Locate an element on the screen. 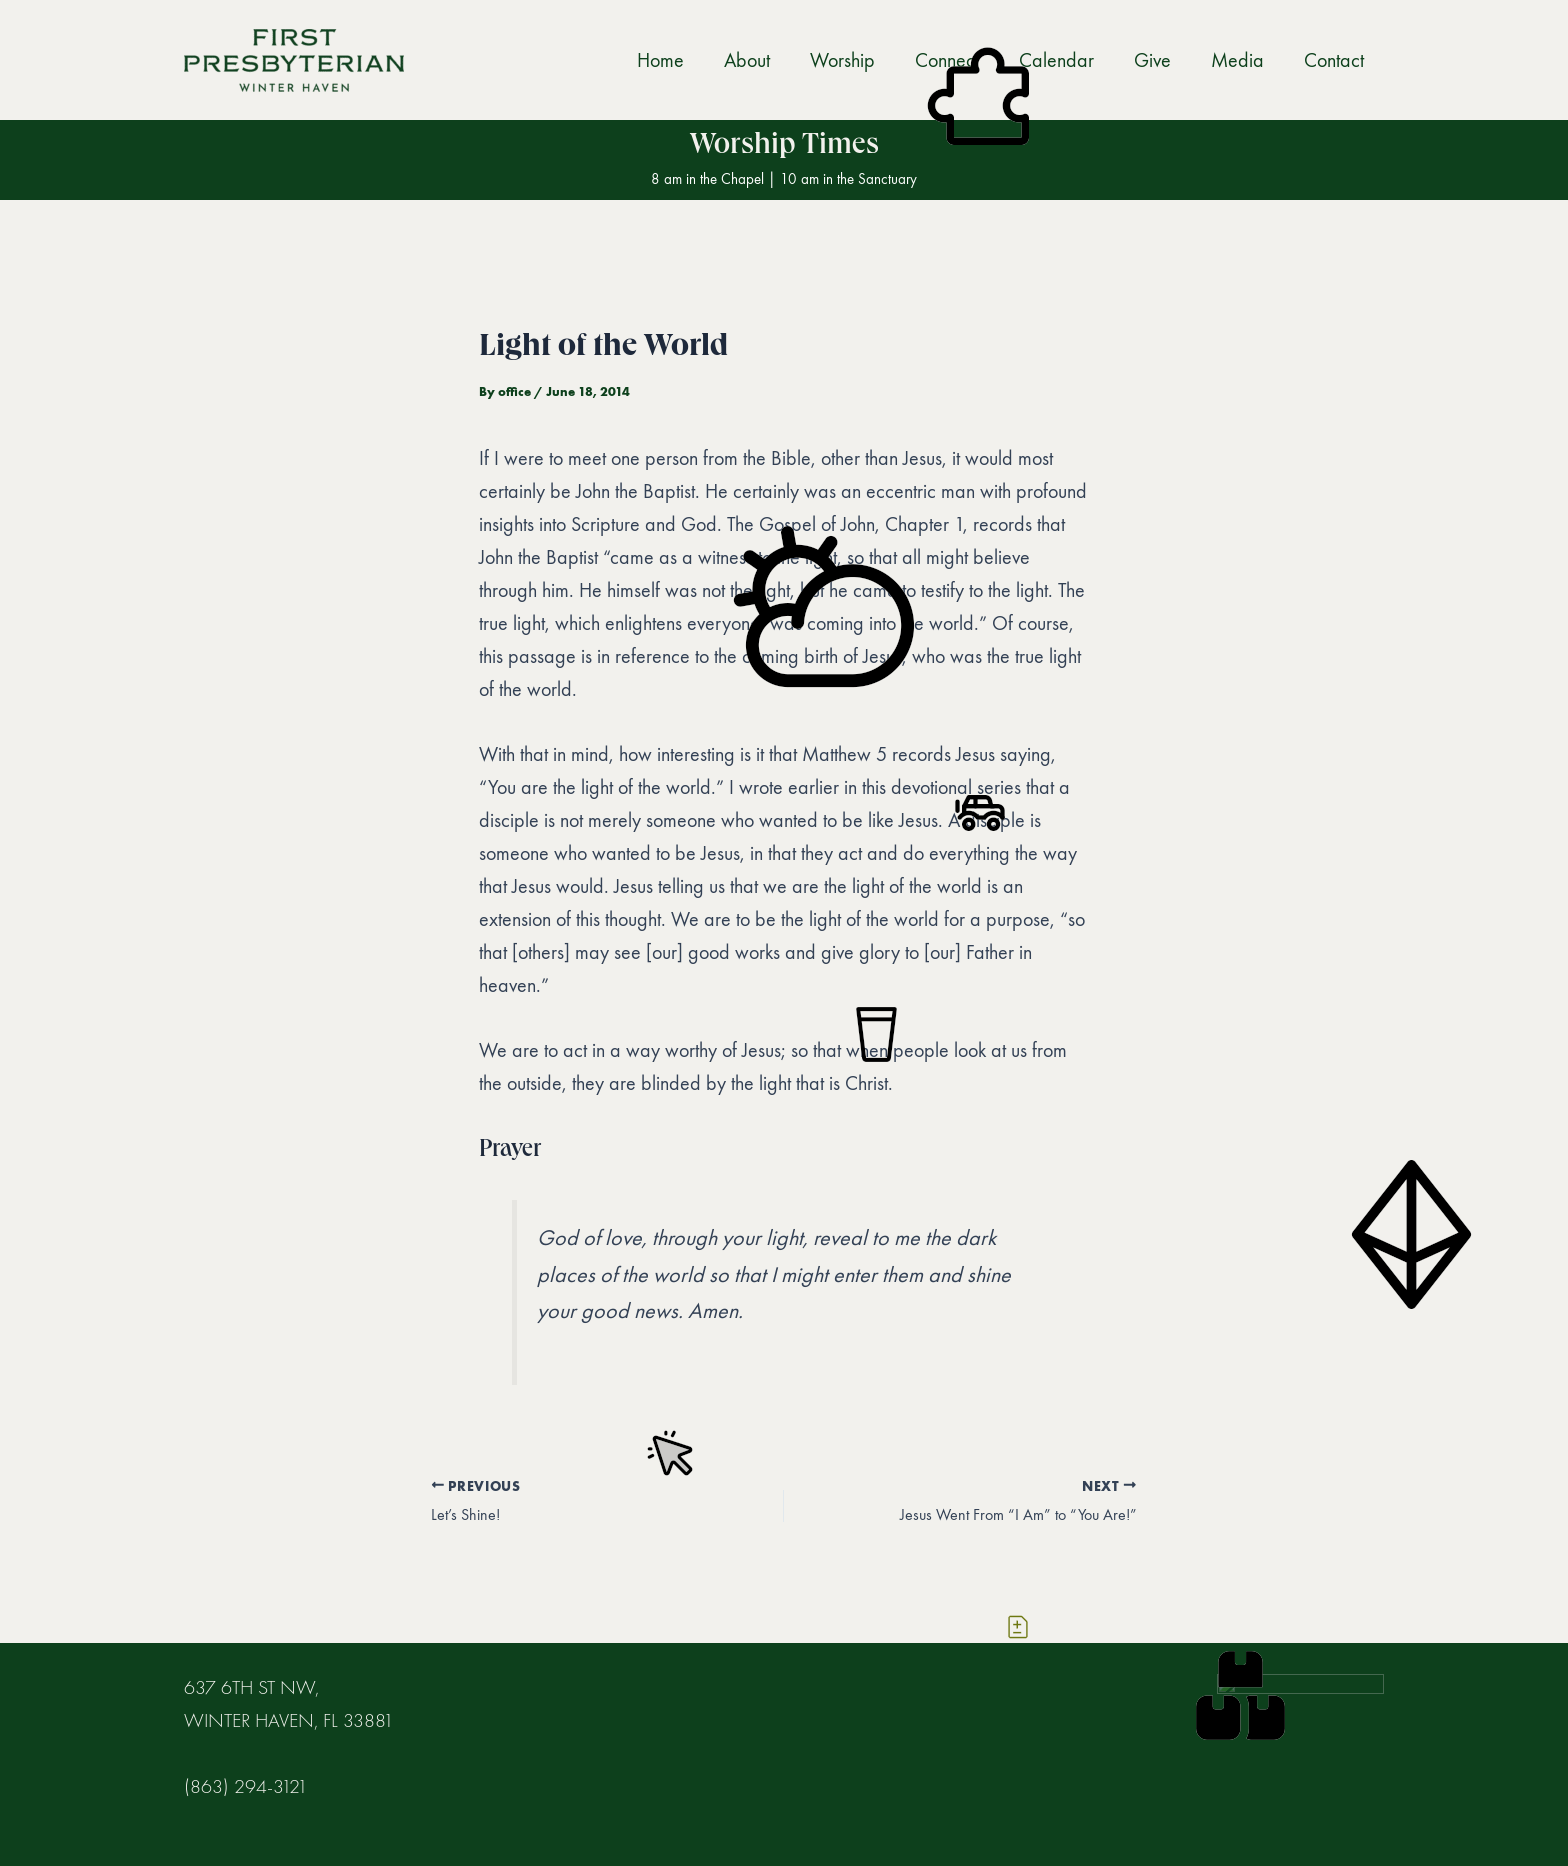  view ethereum wallet or balance is located at coordinates (1411, 1234).